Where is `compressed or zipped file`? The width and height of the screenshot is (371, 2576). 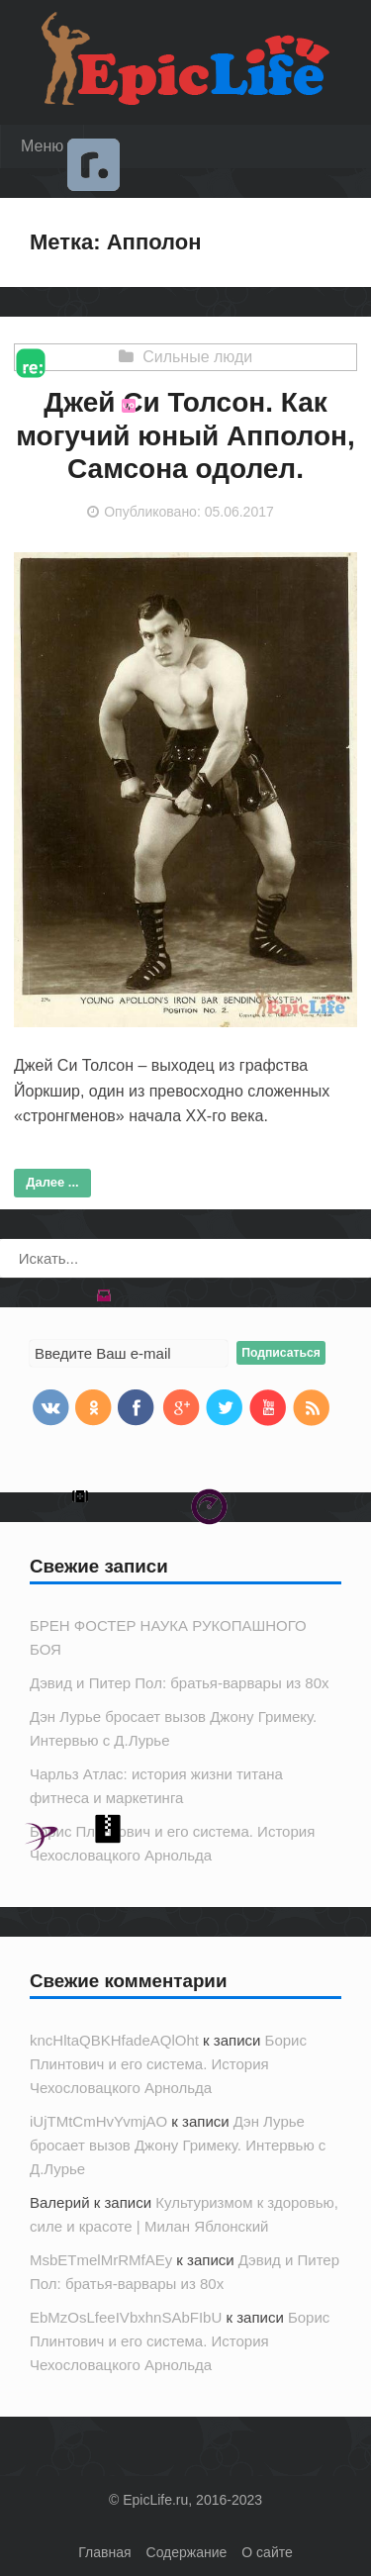 compressed or zipped file is located at coordinates (108, 1829).